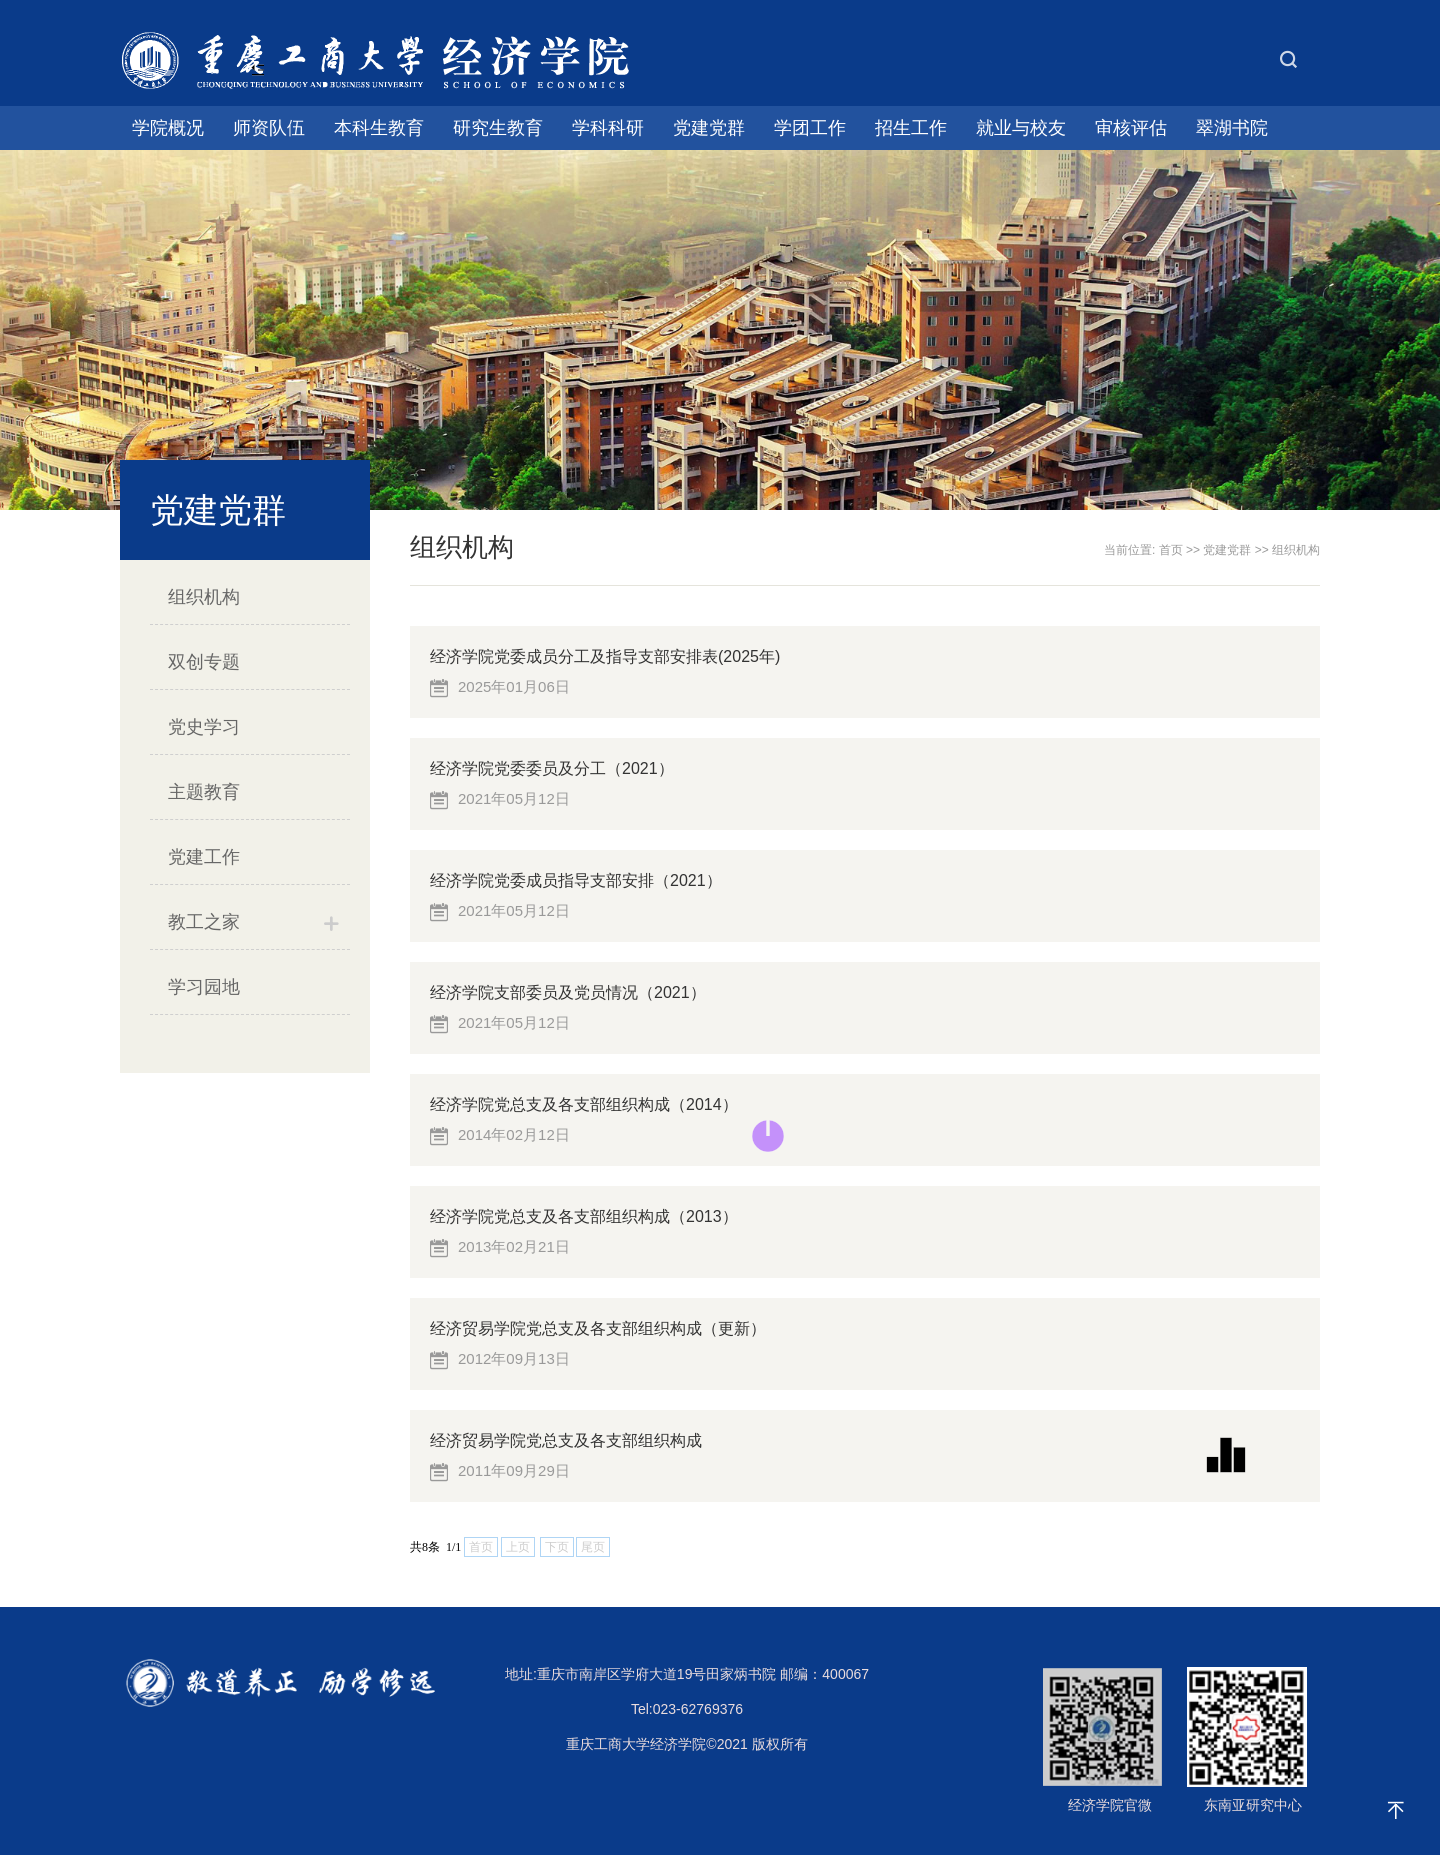 The width and height of the screenshot is (1440, 1855). I want to click on power off or shut down the device, so click(768, 1136).